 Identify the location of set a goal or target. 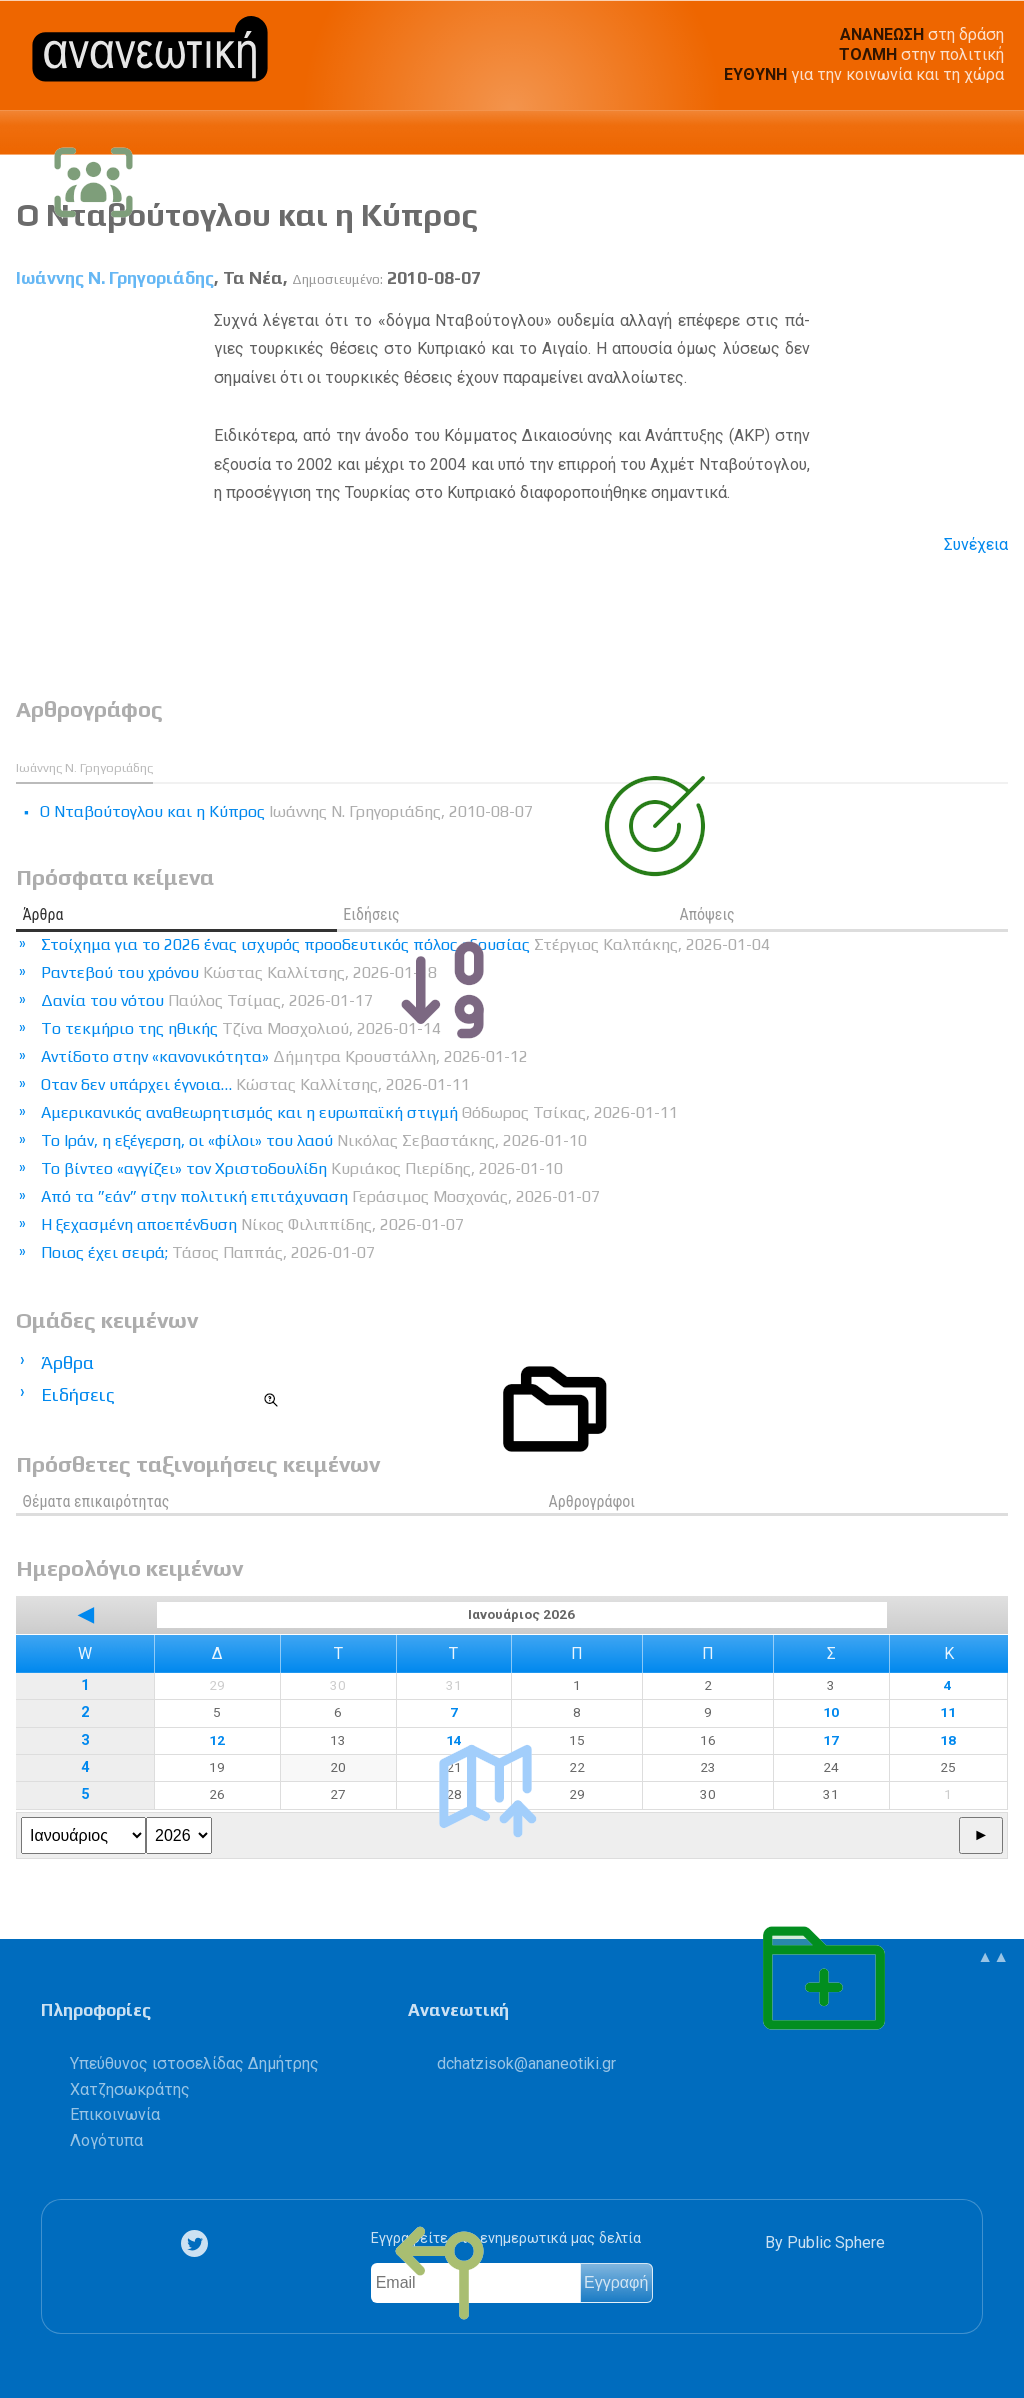
(655, 826).